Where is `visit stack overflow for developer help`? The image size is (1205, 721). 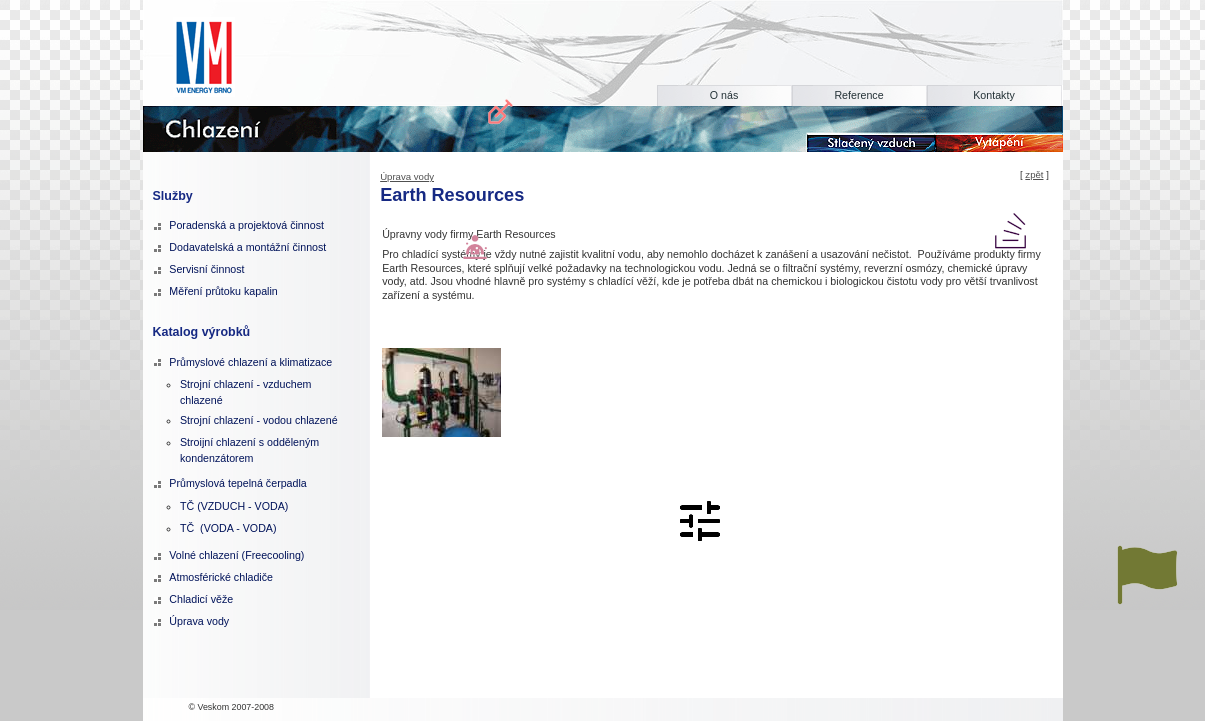
visit stack overflow for developer help is located at coordinates (1010, 231).